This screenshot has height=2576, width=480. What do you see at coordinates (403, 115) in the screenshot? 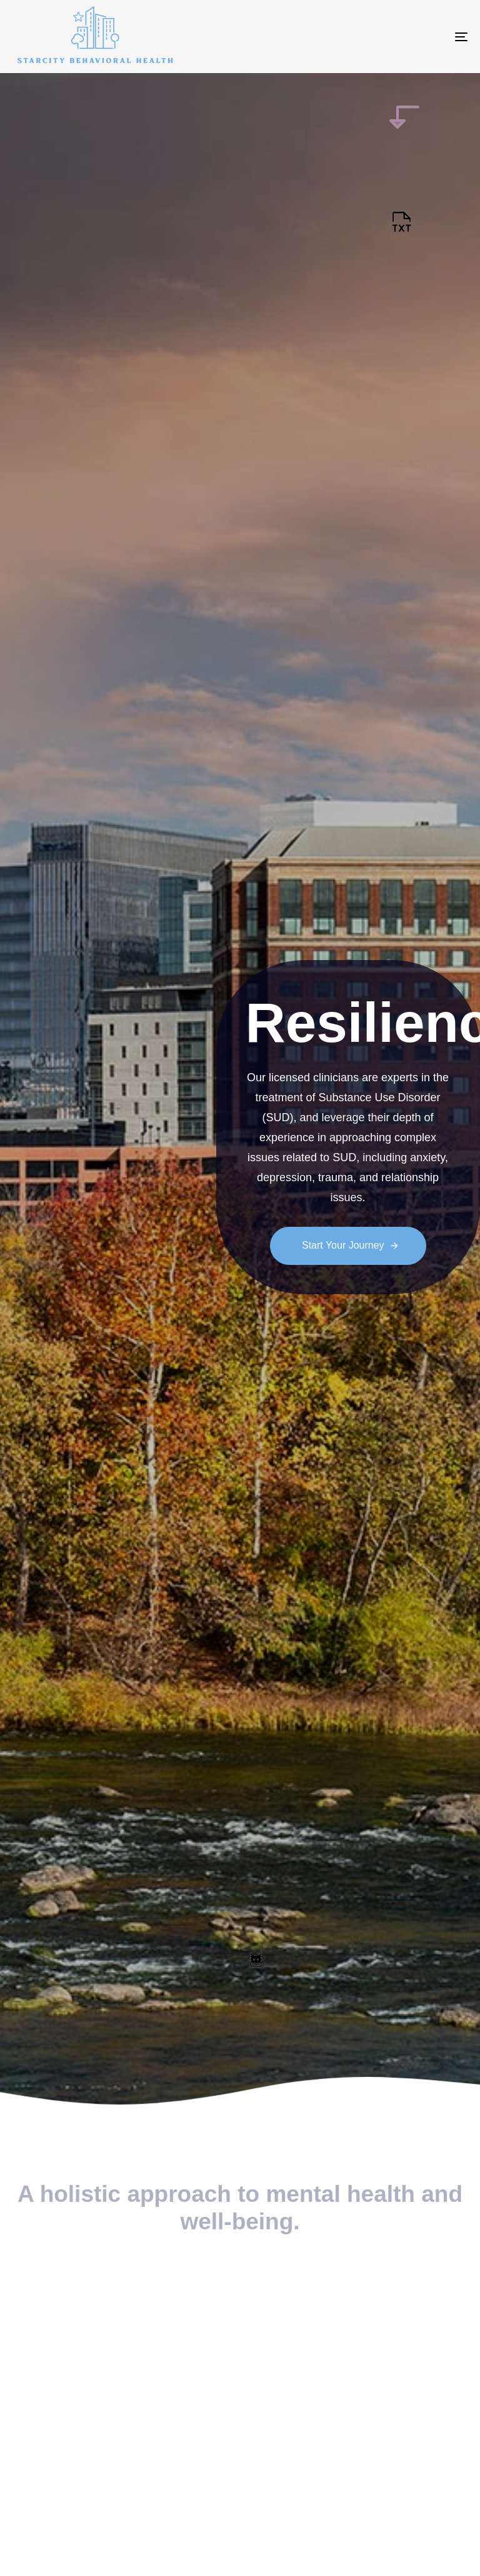
I see `go back and down in navigation` at bounding box center [403, 115].